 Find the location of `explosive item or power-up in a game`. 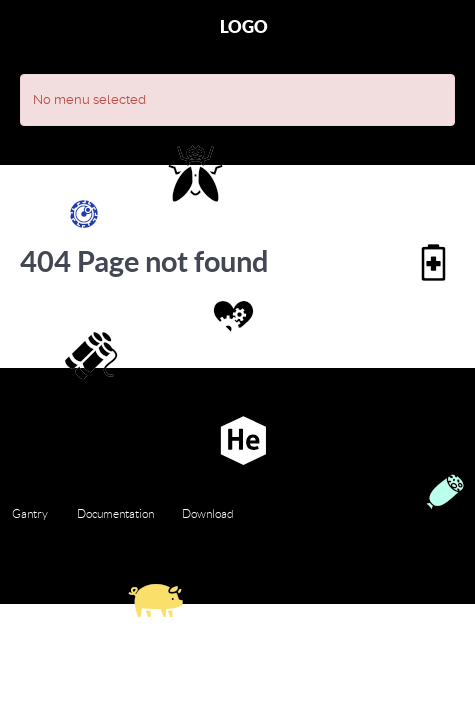

explosive item or power-up in a game is located at coordinates (91, 353).